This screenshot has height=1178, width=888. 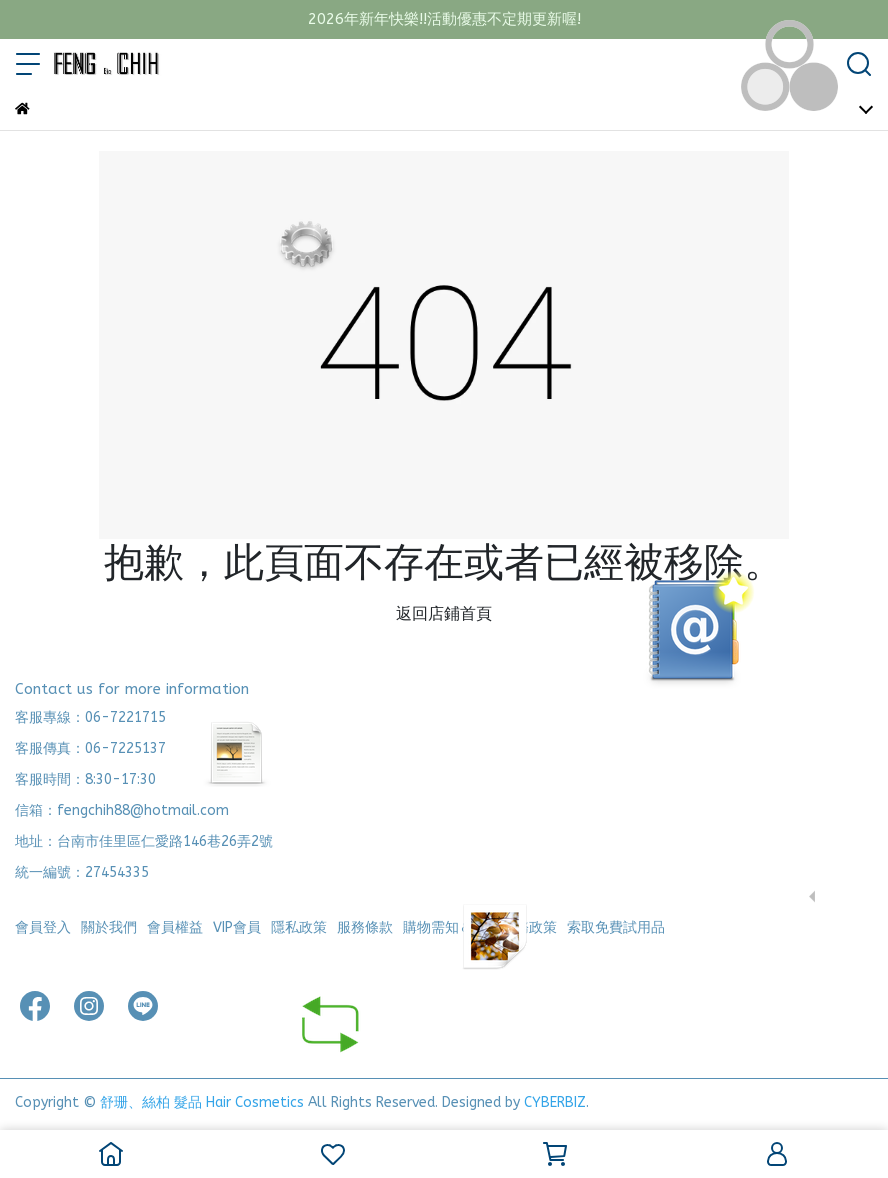 What do you see at coordinates (306, 243) in the screenshot?
I see `access system settings and preferences` at bounding box center [306, 243].